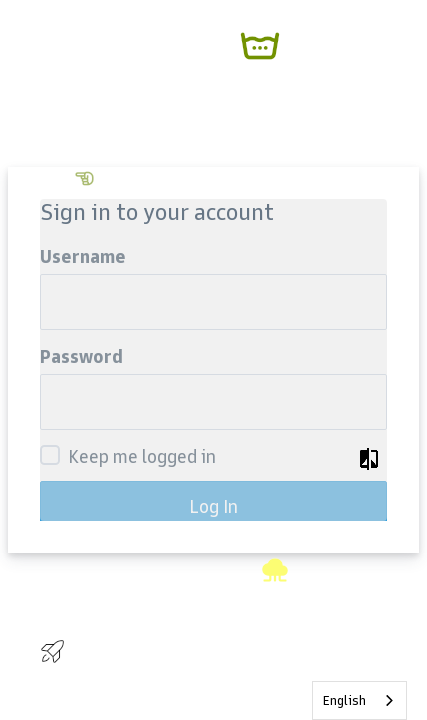 Image resolution: width=427 pixels, height=720 pixels. What do you see at coordinates (275, 570) in the screenshot?
I see `access cloud computing services` at bounding box center [275, 570].